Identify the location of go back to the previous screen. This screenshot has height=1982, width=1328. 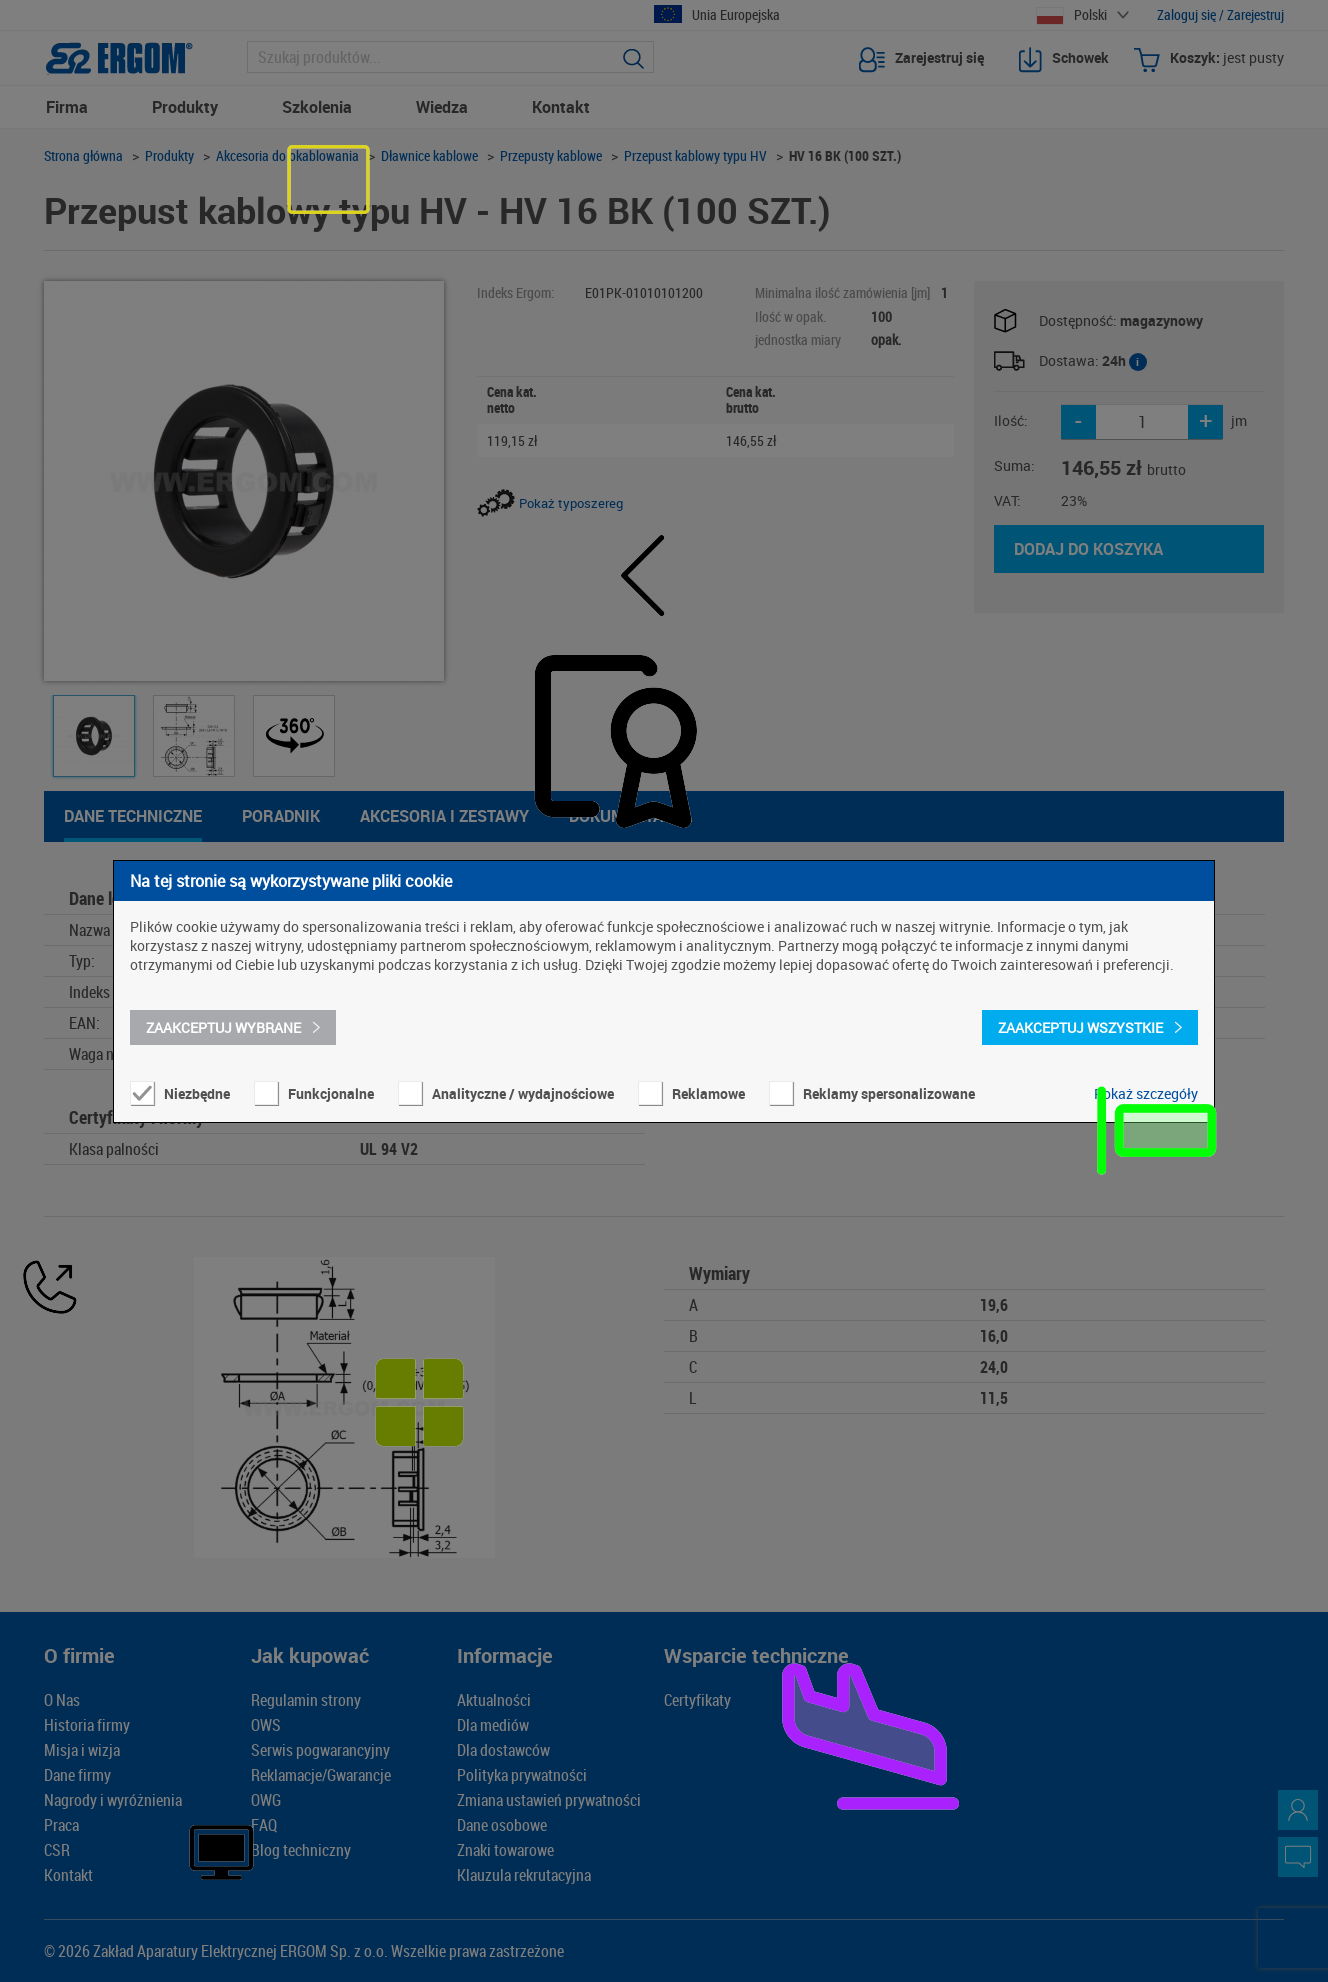
(646, 575).